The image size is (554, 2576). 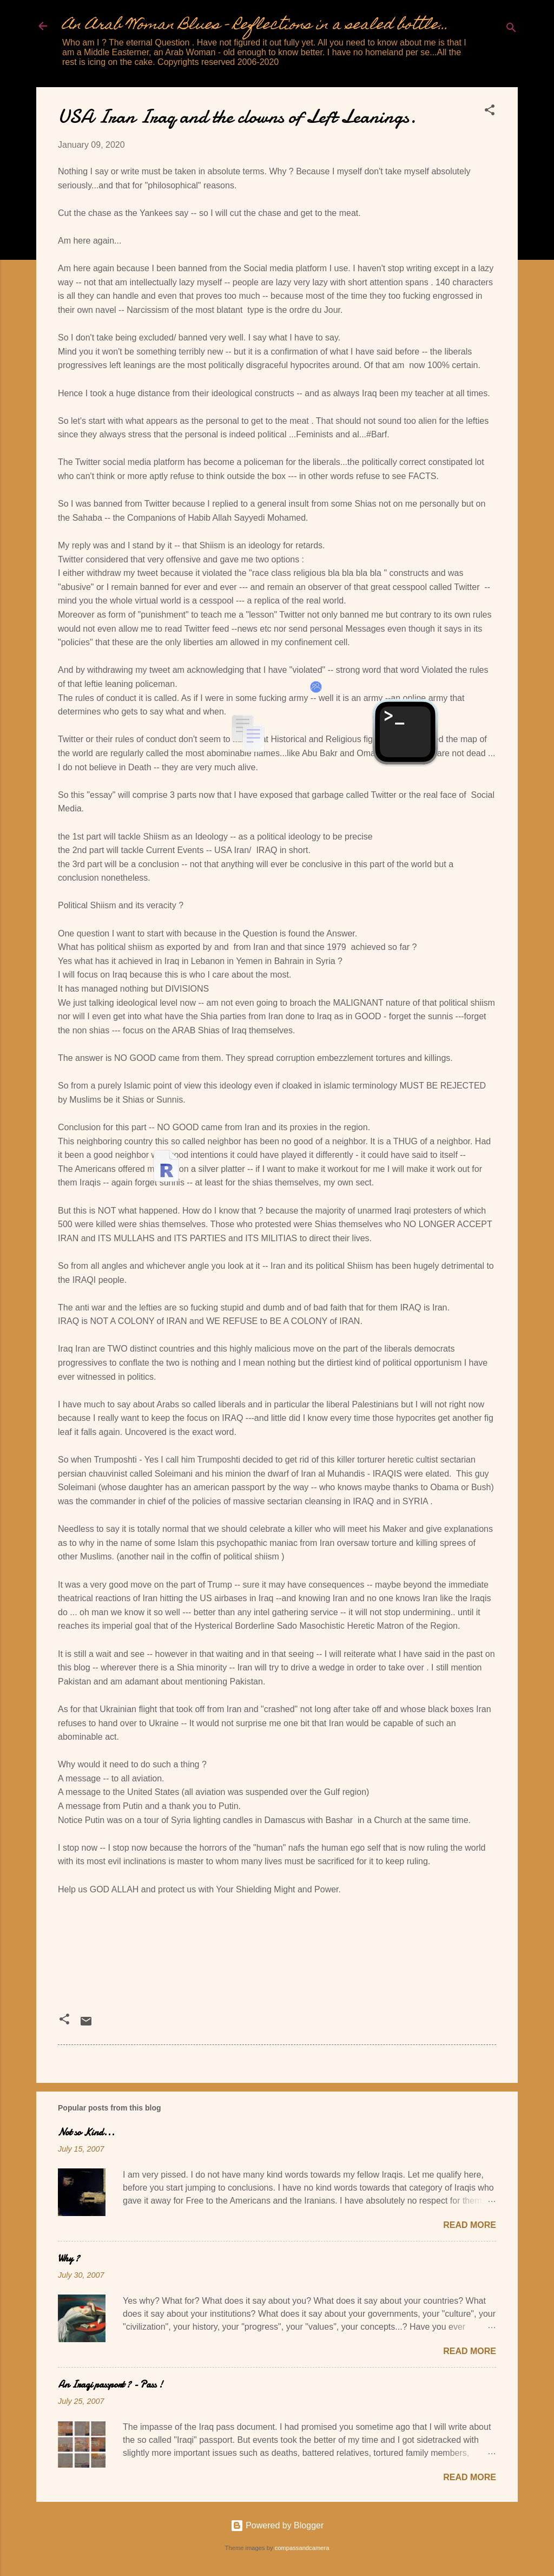 I want to click on copy selected content to clipboard, so click(x=248, y=733).